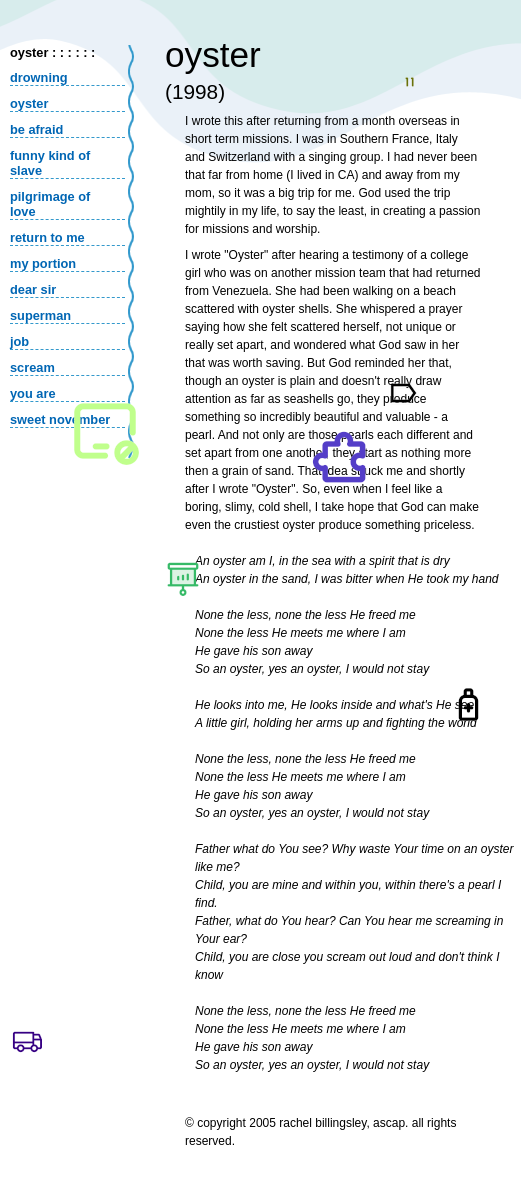  Describe the element at coordinates (403, 393) in the screenshot. I see `add a label or tag to an item` at that location.